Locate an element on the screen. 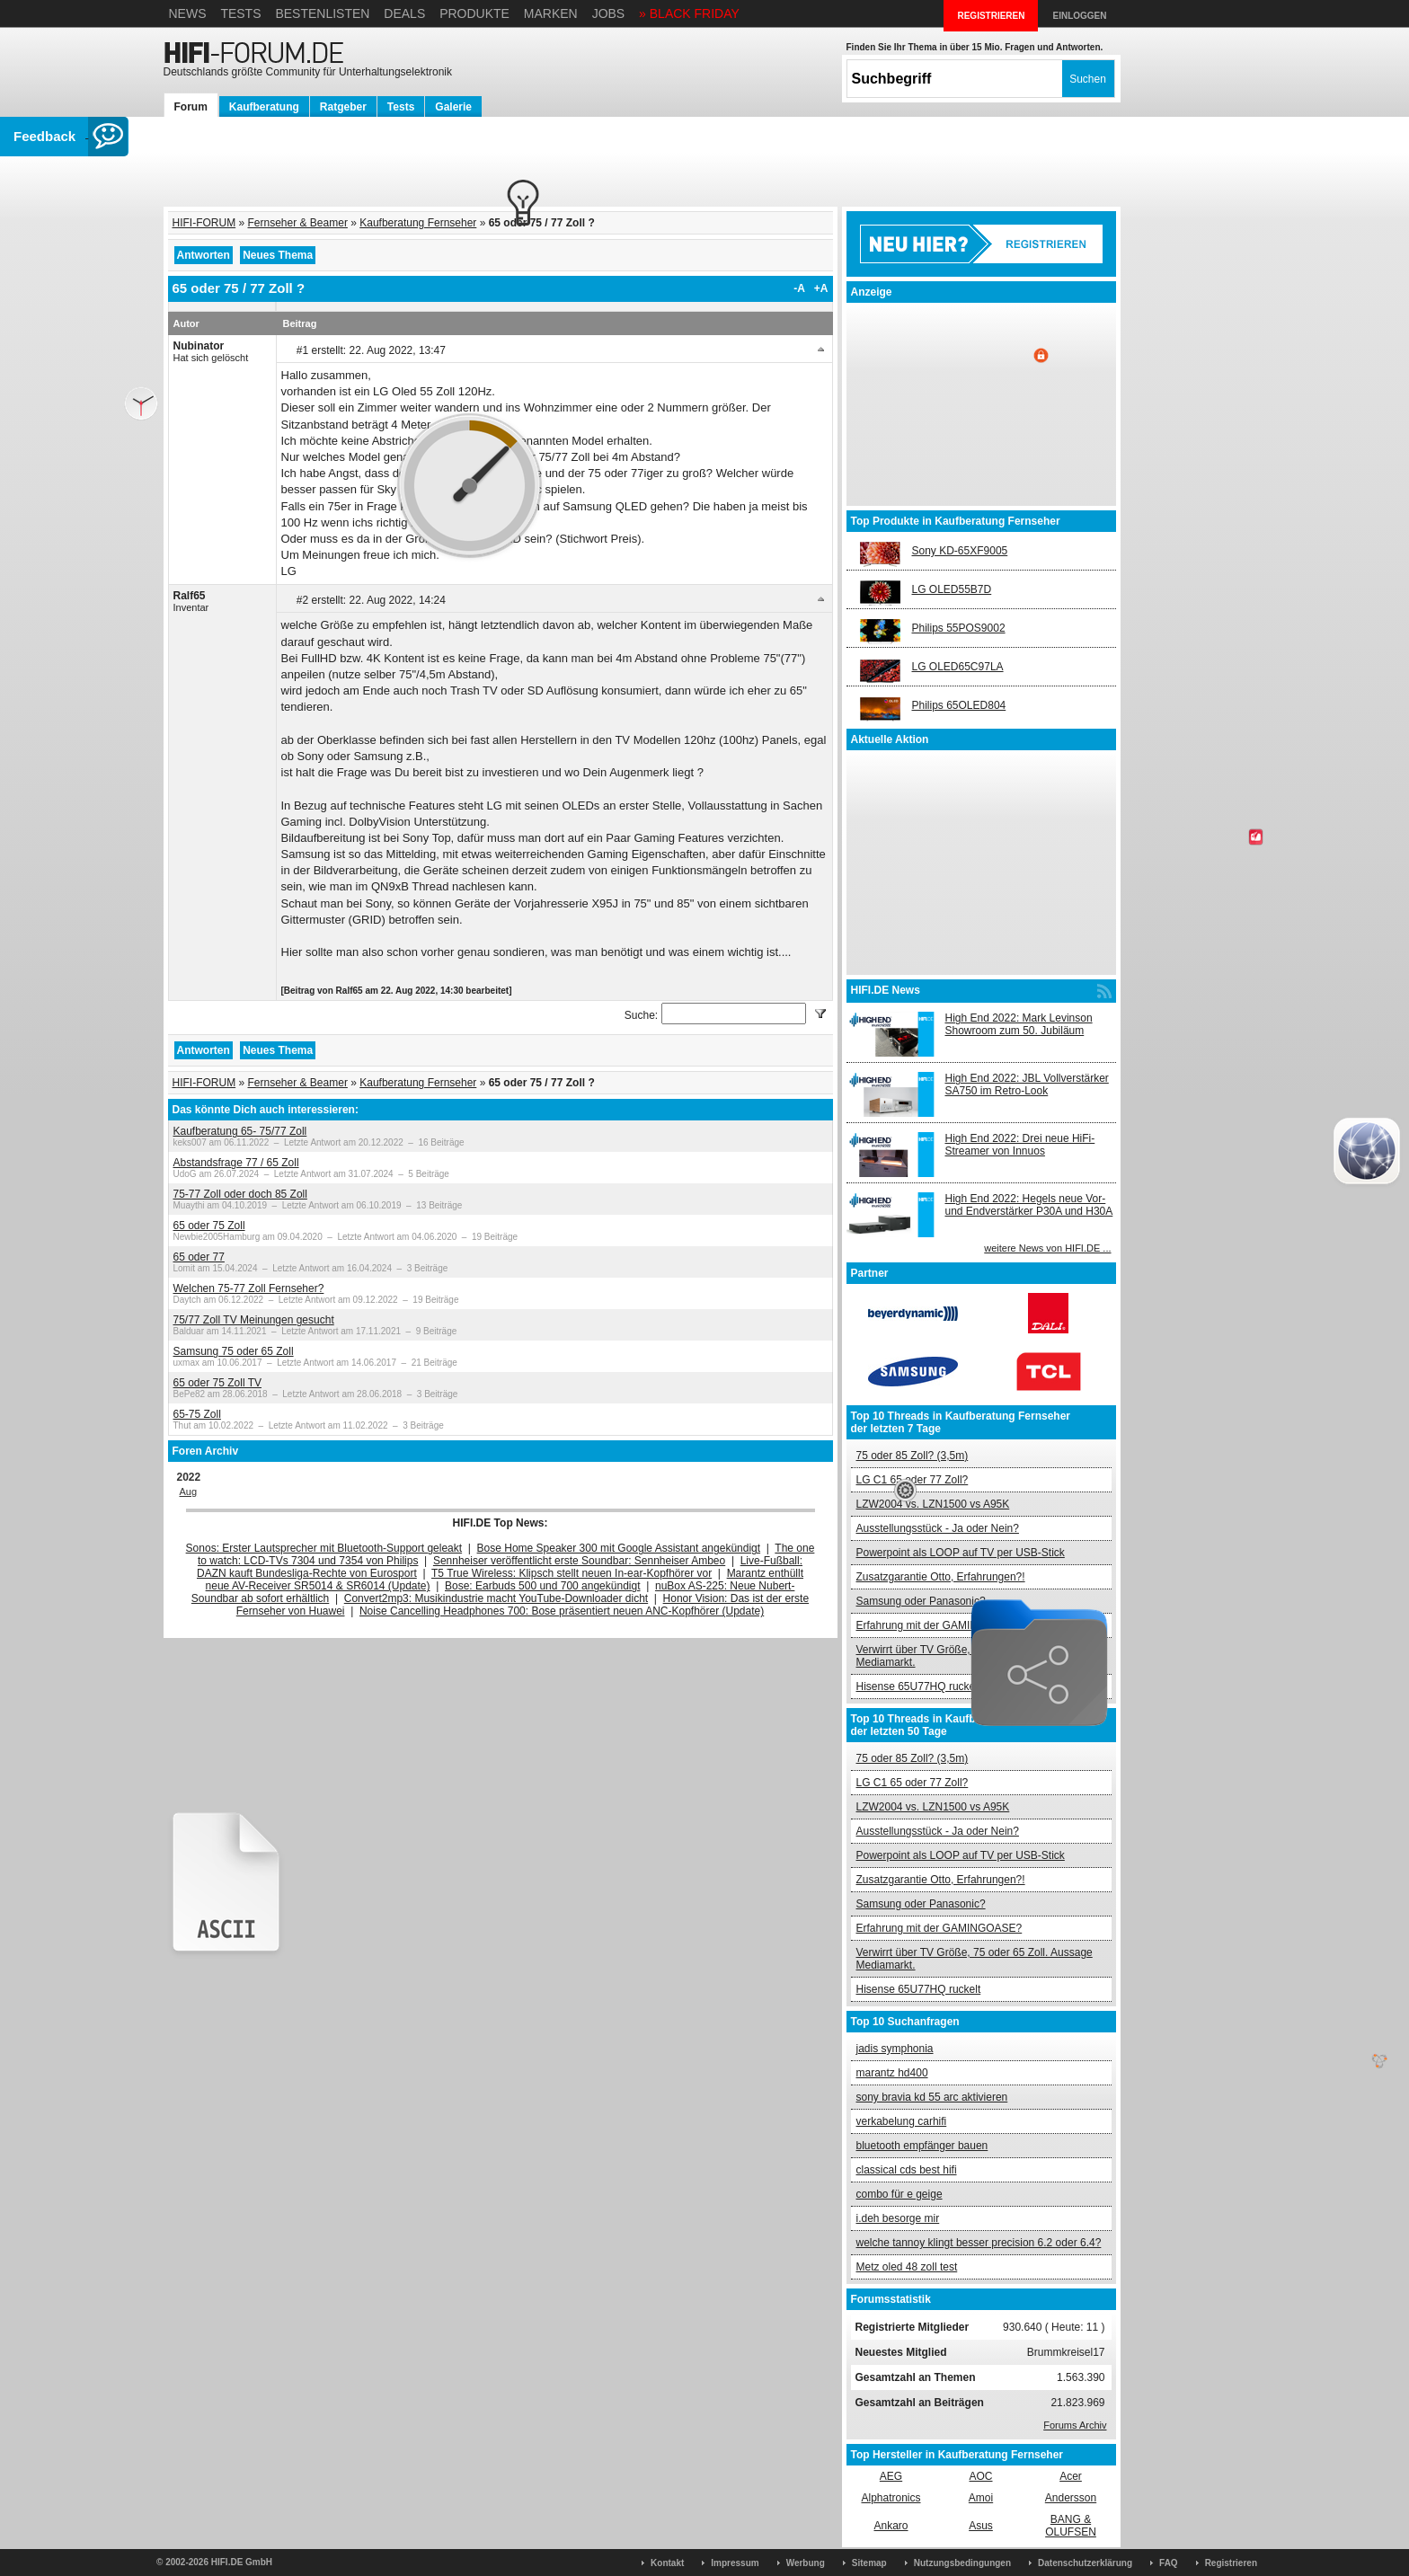  open your public shared folder is located at coordinates (1039, 1662).